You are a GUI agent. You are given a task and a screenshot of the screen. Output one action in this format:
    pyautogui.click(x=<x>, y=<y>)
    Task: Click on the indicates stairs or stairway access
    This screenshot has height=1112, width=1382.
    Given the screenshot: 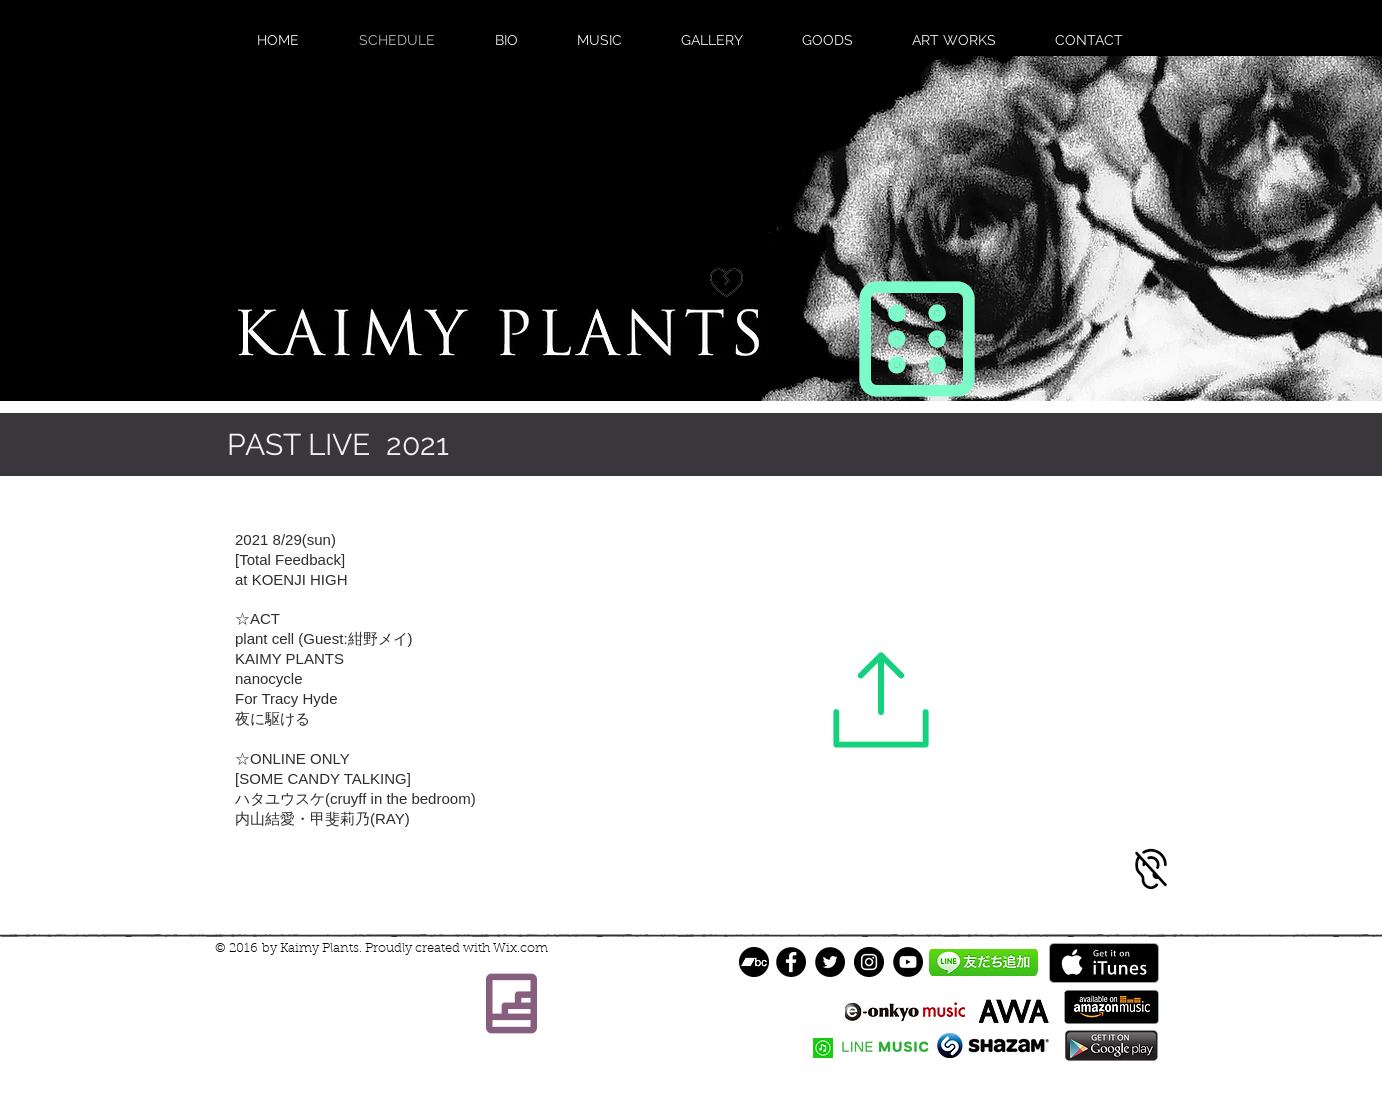 What is the action you would take?
    pyautogui.click(x=511, y=1003)
    